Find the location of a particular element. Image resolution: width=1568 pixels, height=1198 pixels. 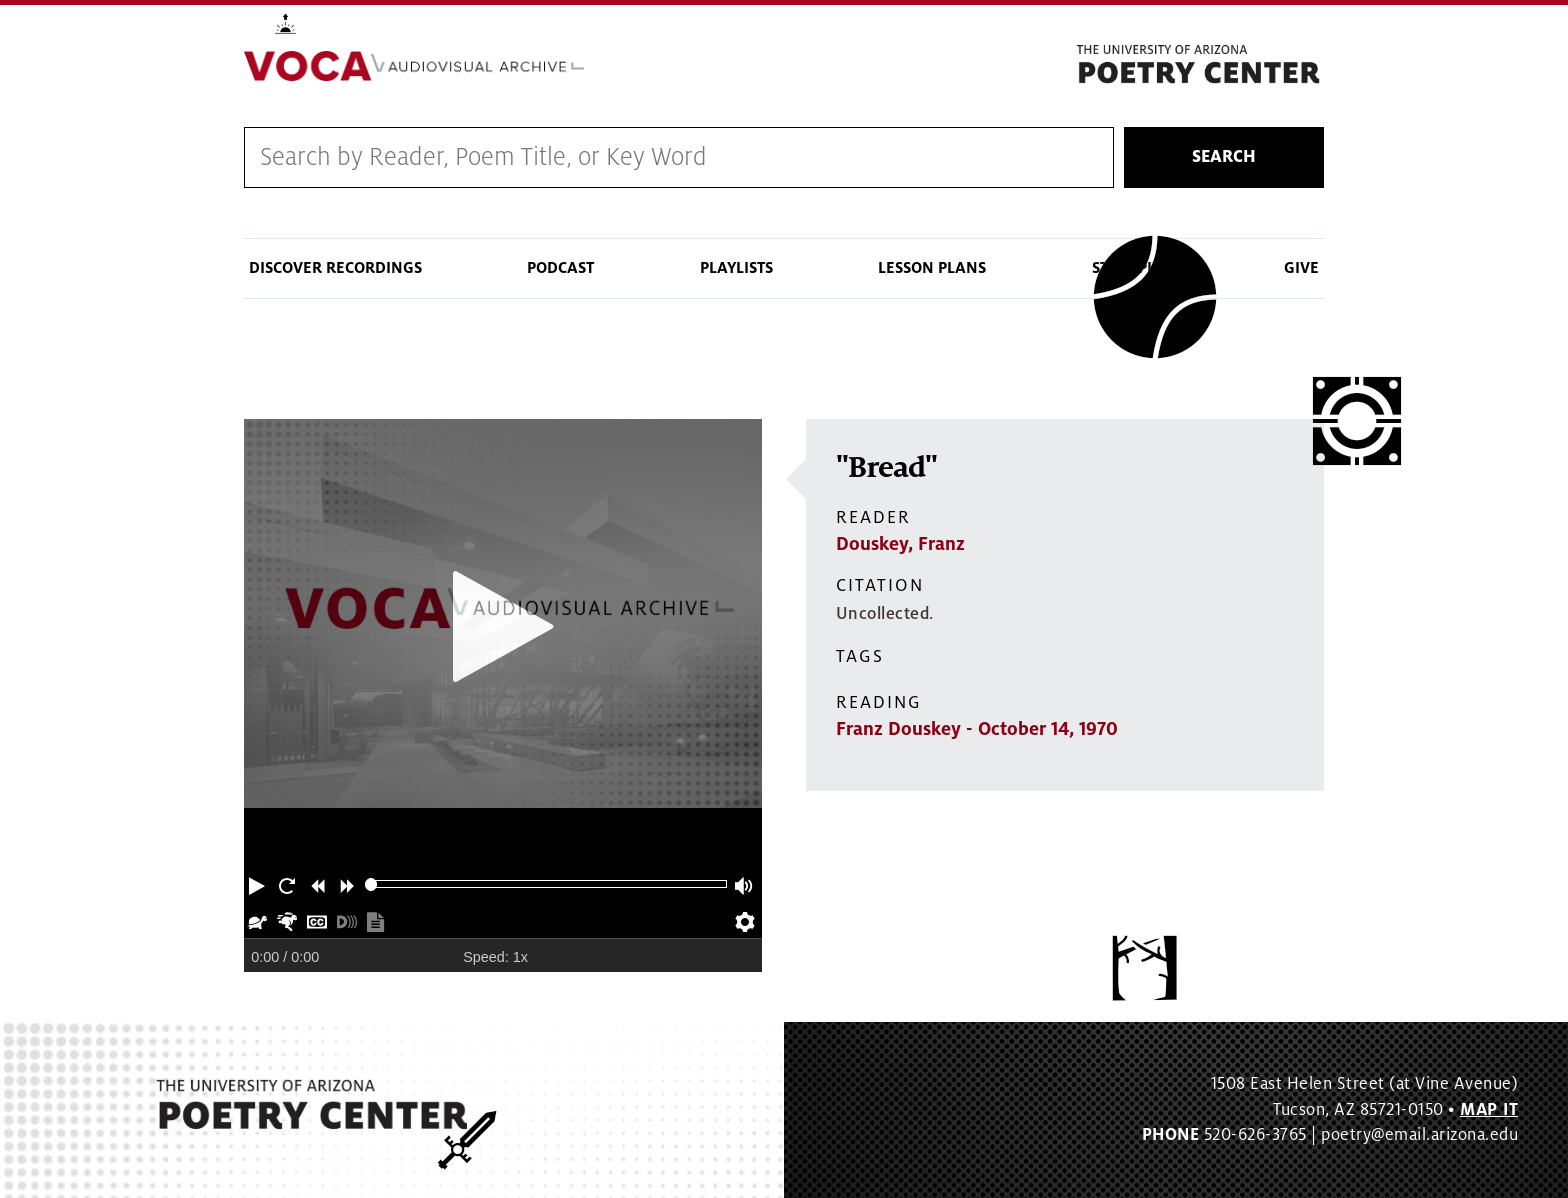

enter a forest zone or nature area is located at coordinates (1144, 968).